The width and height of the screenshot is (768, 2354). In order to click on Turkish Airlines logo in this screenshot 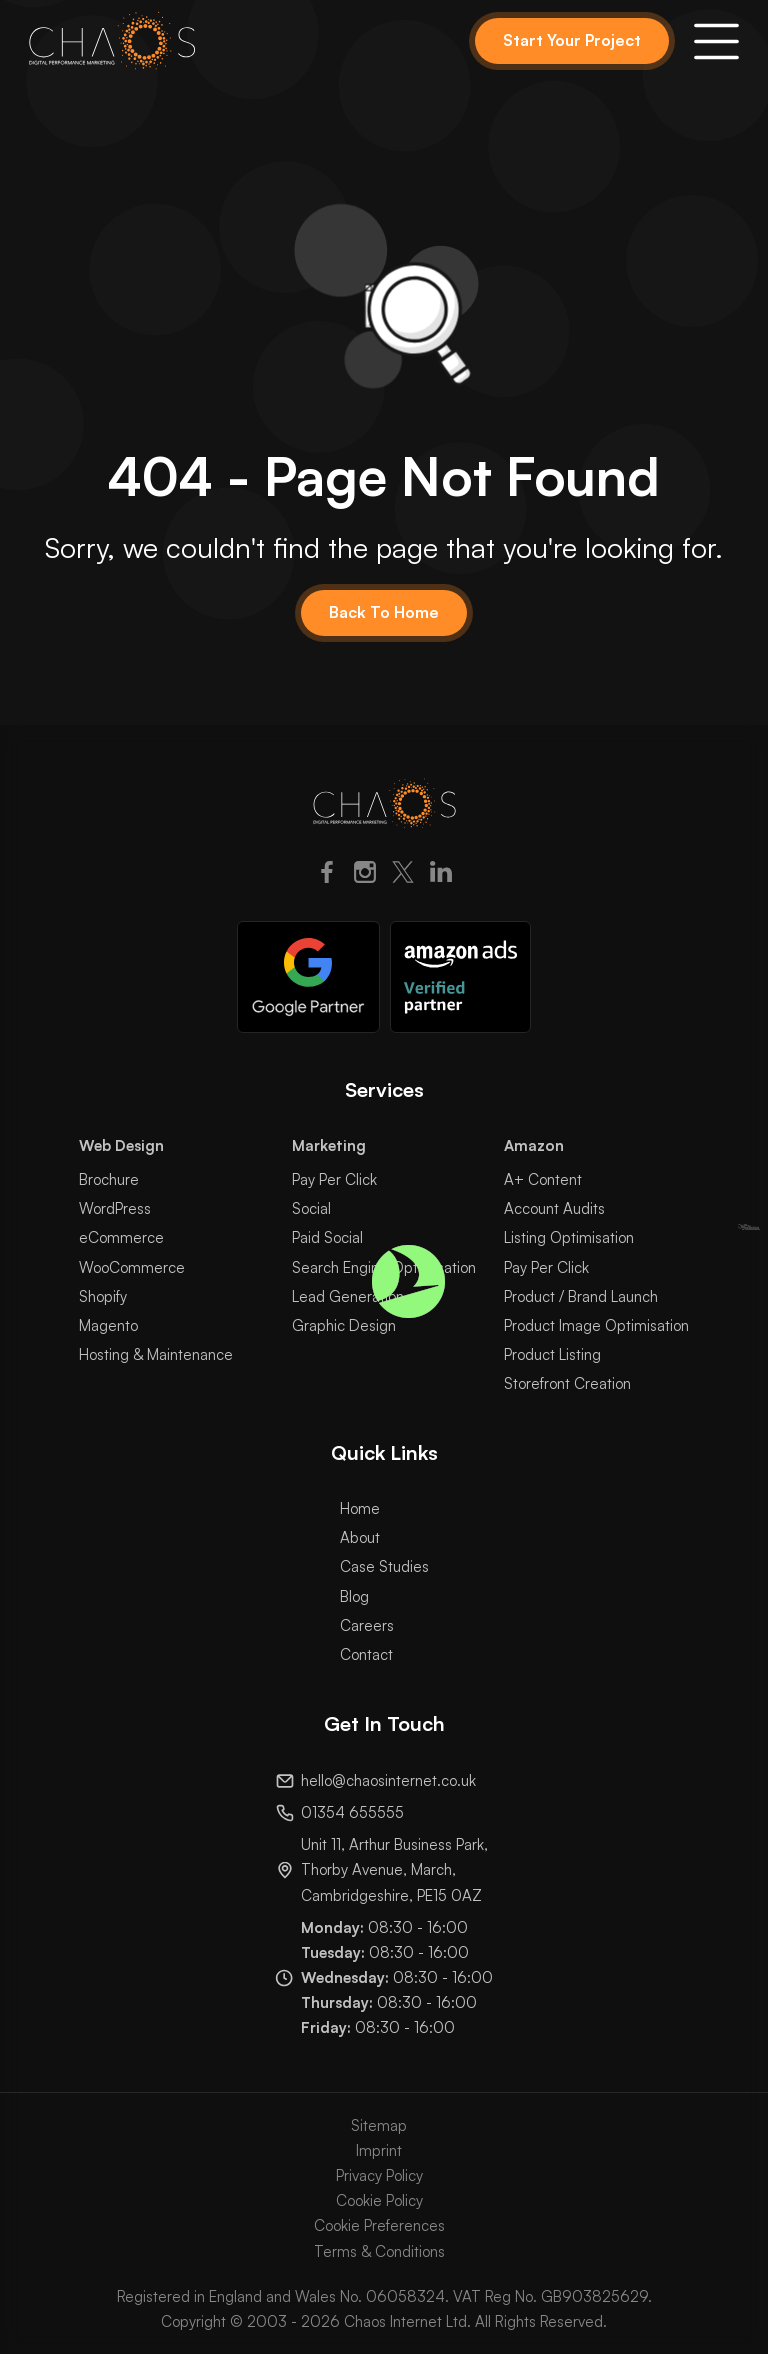, I will do `click(408, 1281)`.